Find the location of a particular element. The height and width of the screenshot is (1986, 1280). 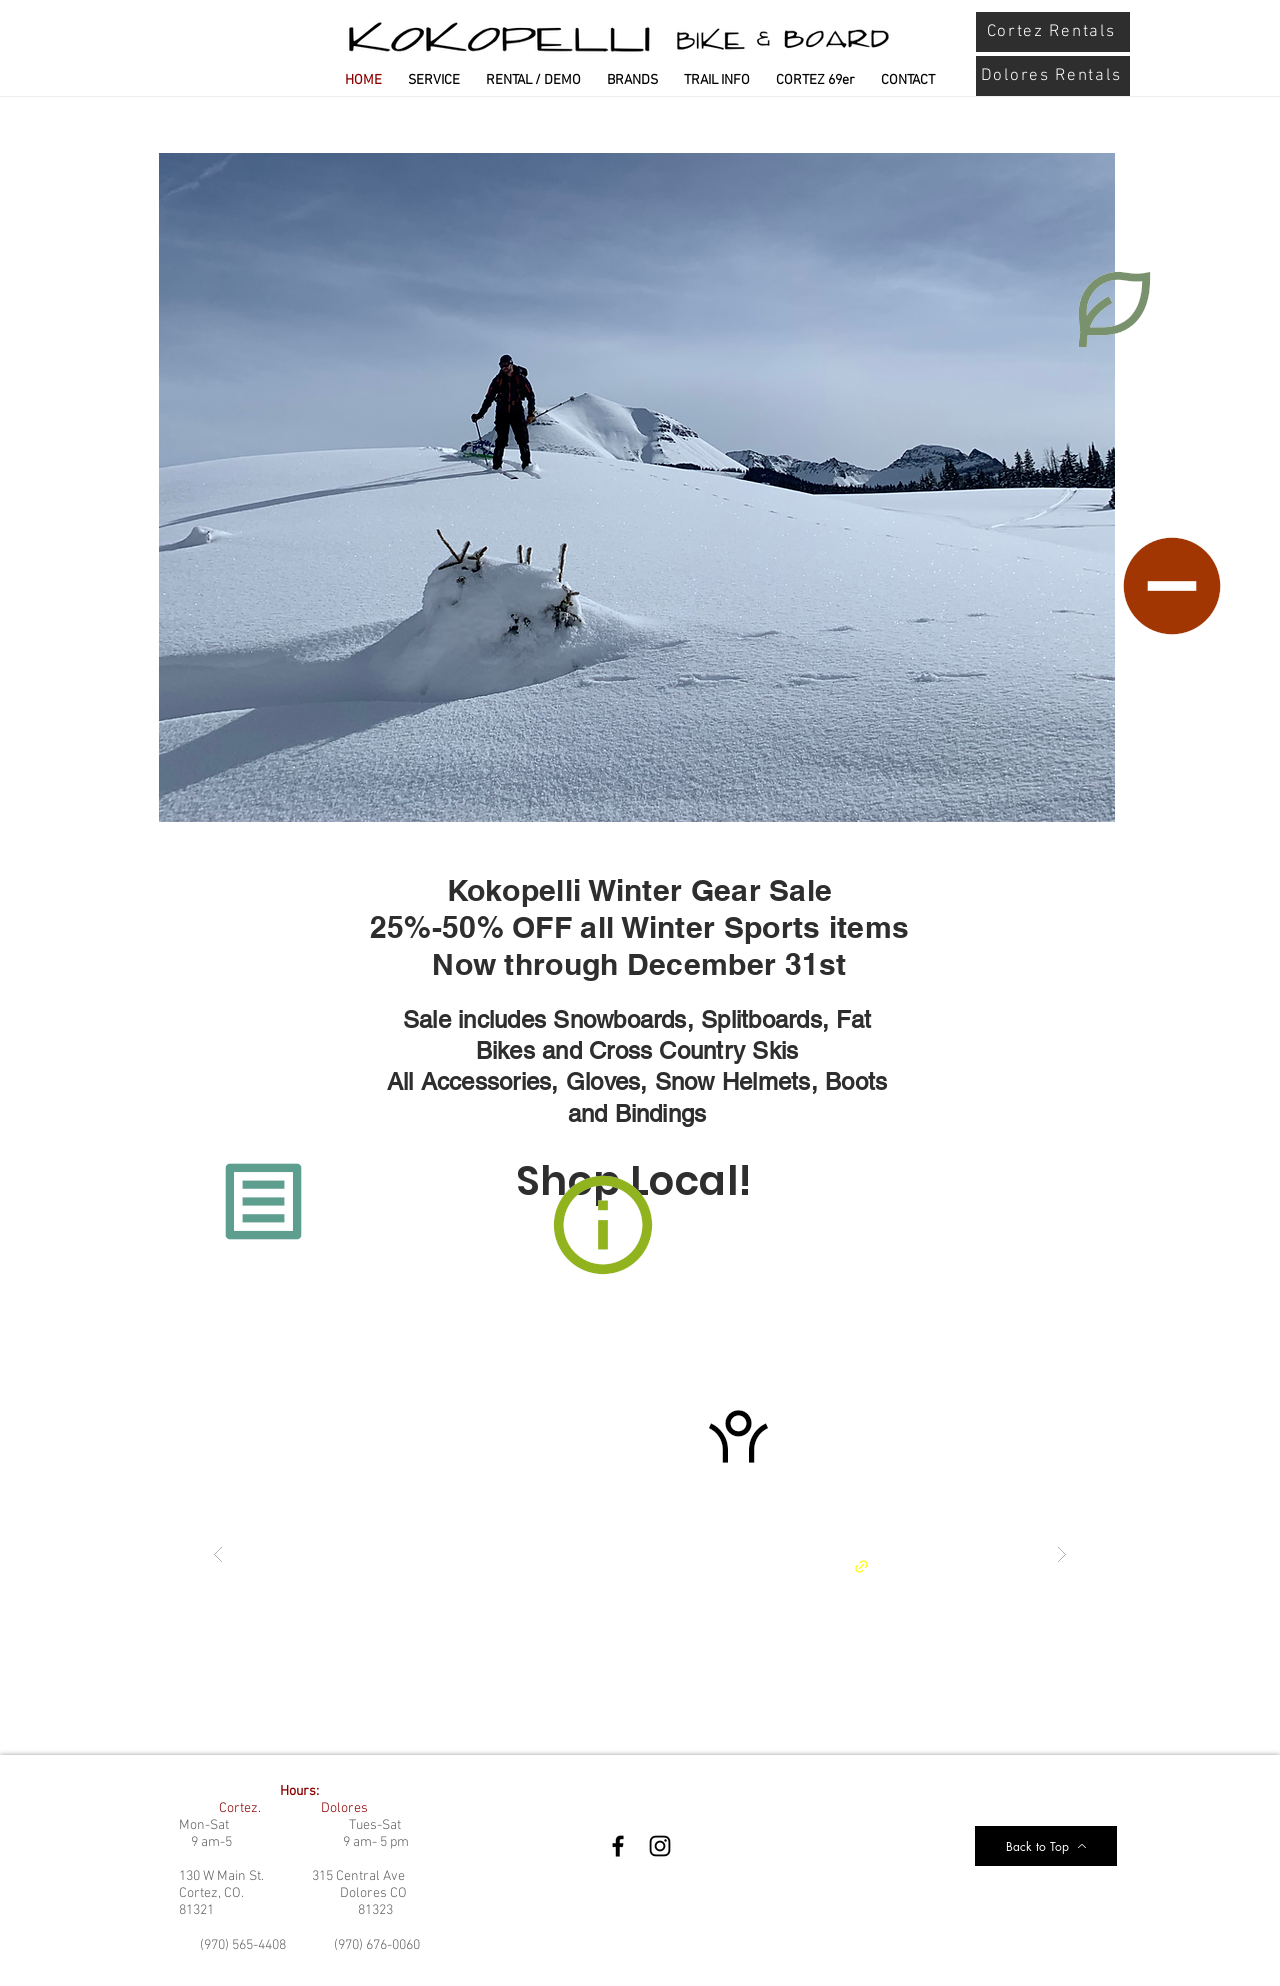

indicates eco-friendly or sustainable option is located at coordinates (1114, 307).